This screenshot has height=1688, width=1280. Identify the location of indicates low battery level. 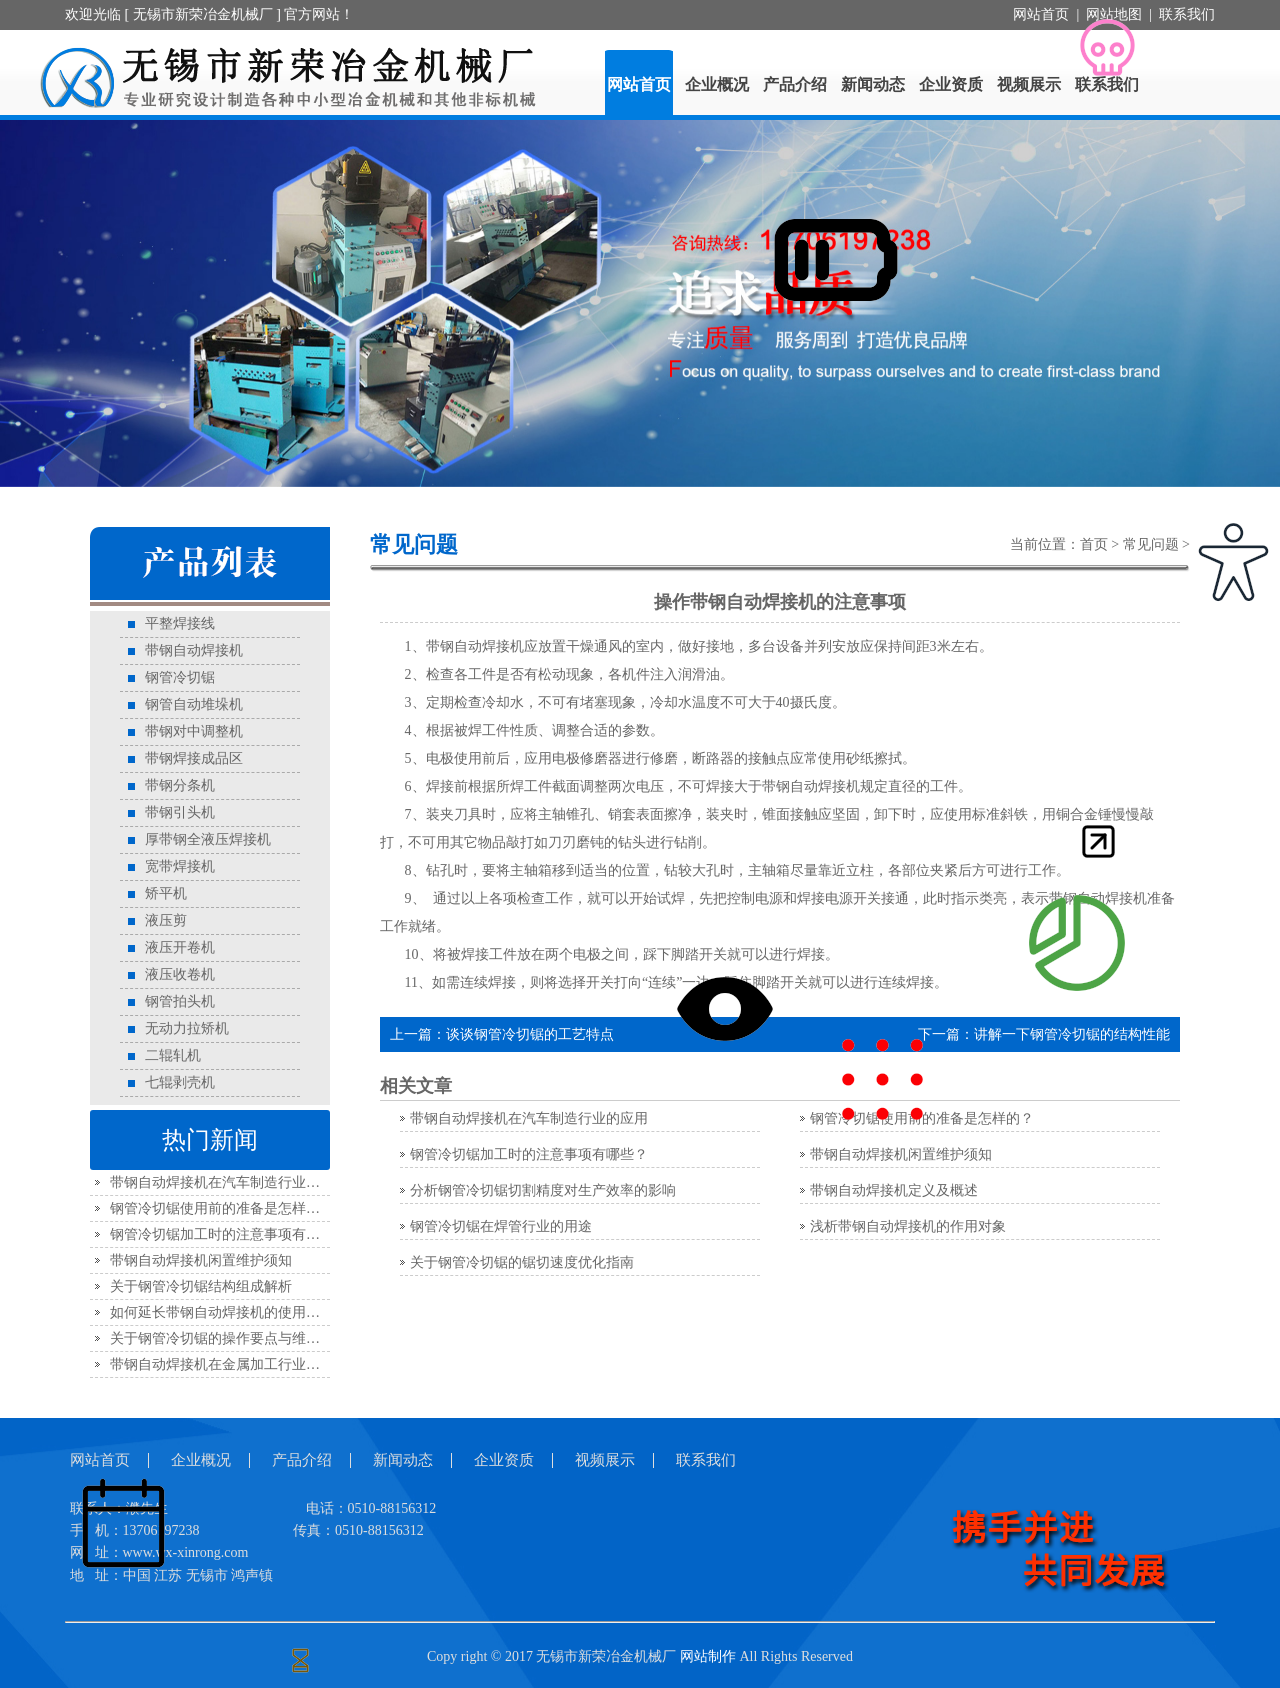
(836, 260).